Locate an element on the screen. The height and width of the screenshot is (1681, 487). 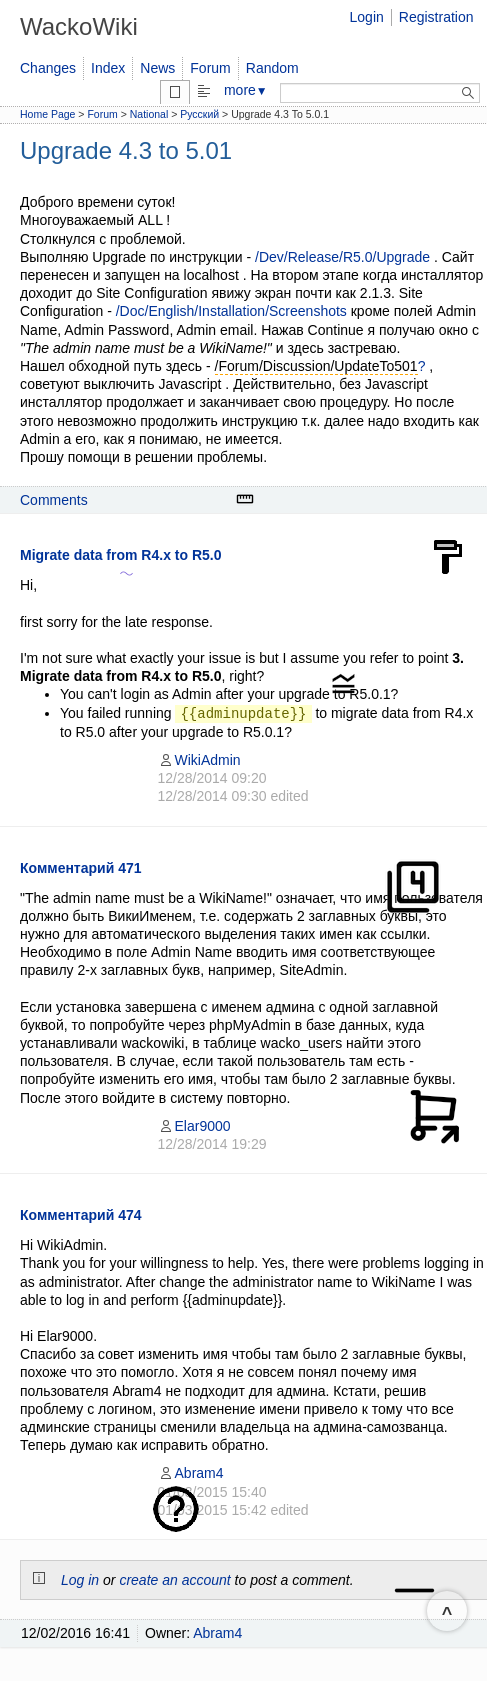
indicates an approximate or estimated value is located at coordinates (126, 573).